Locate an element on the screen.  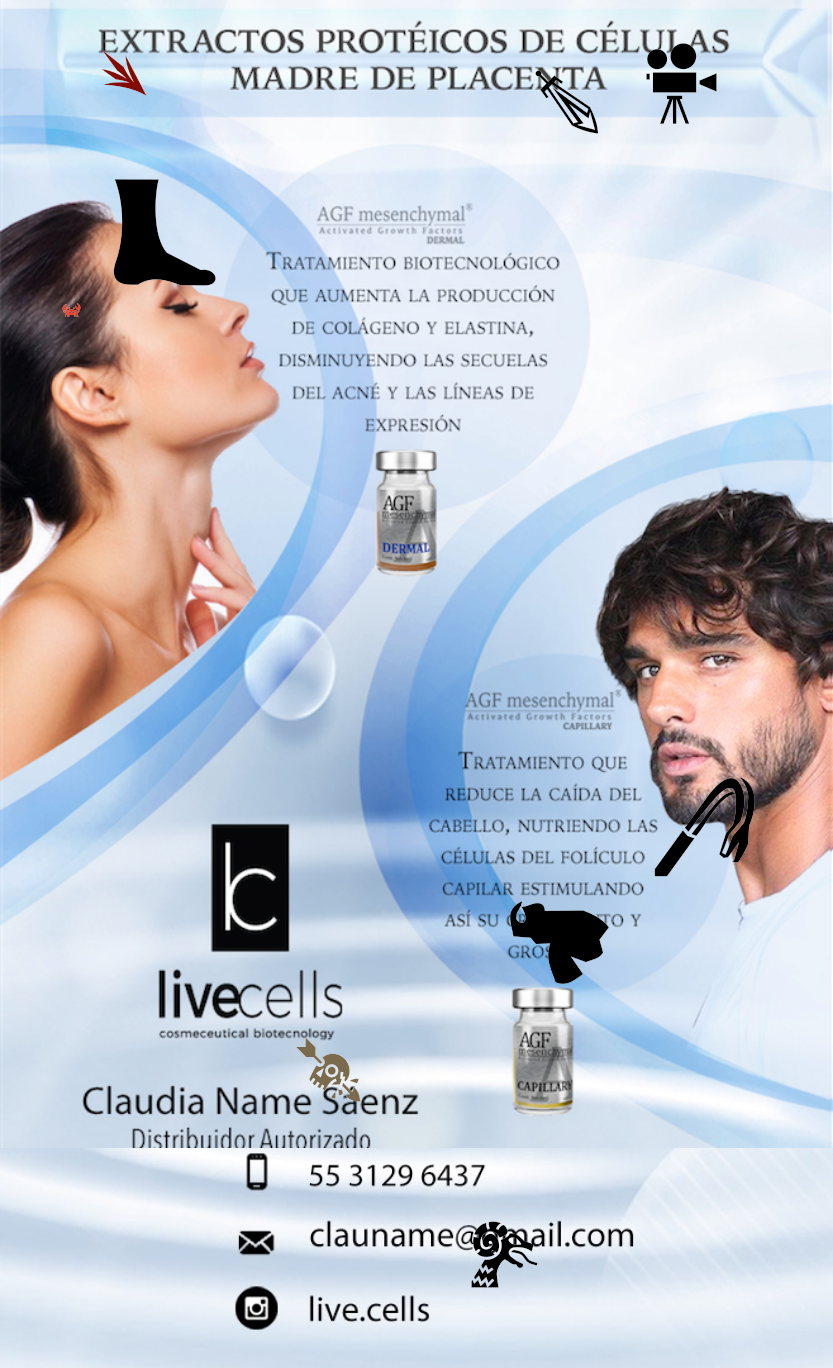
skull pierced by arrow achievement or trophy is located at coordinates (328, 1069).